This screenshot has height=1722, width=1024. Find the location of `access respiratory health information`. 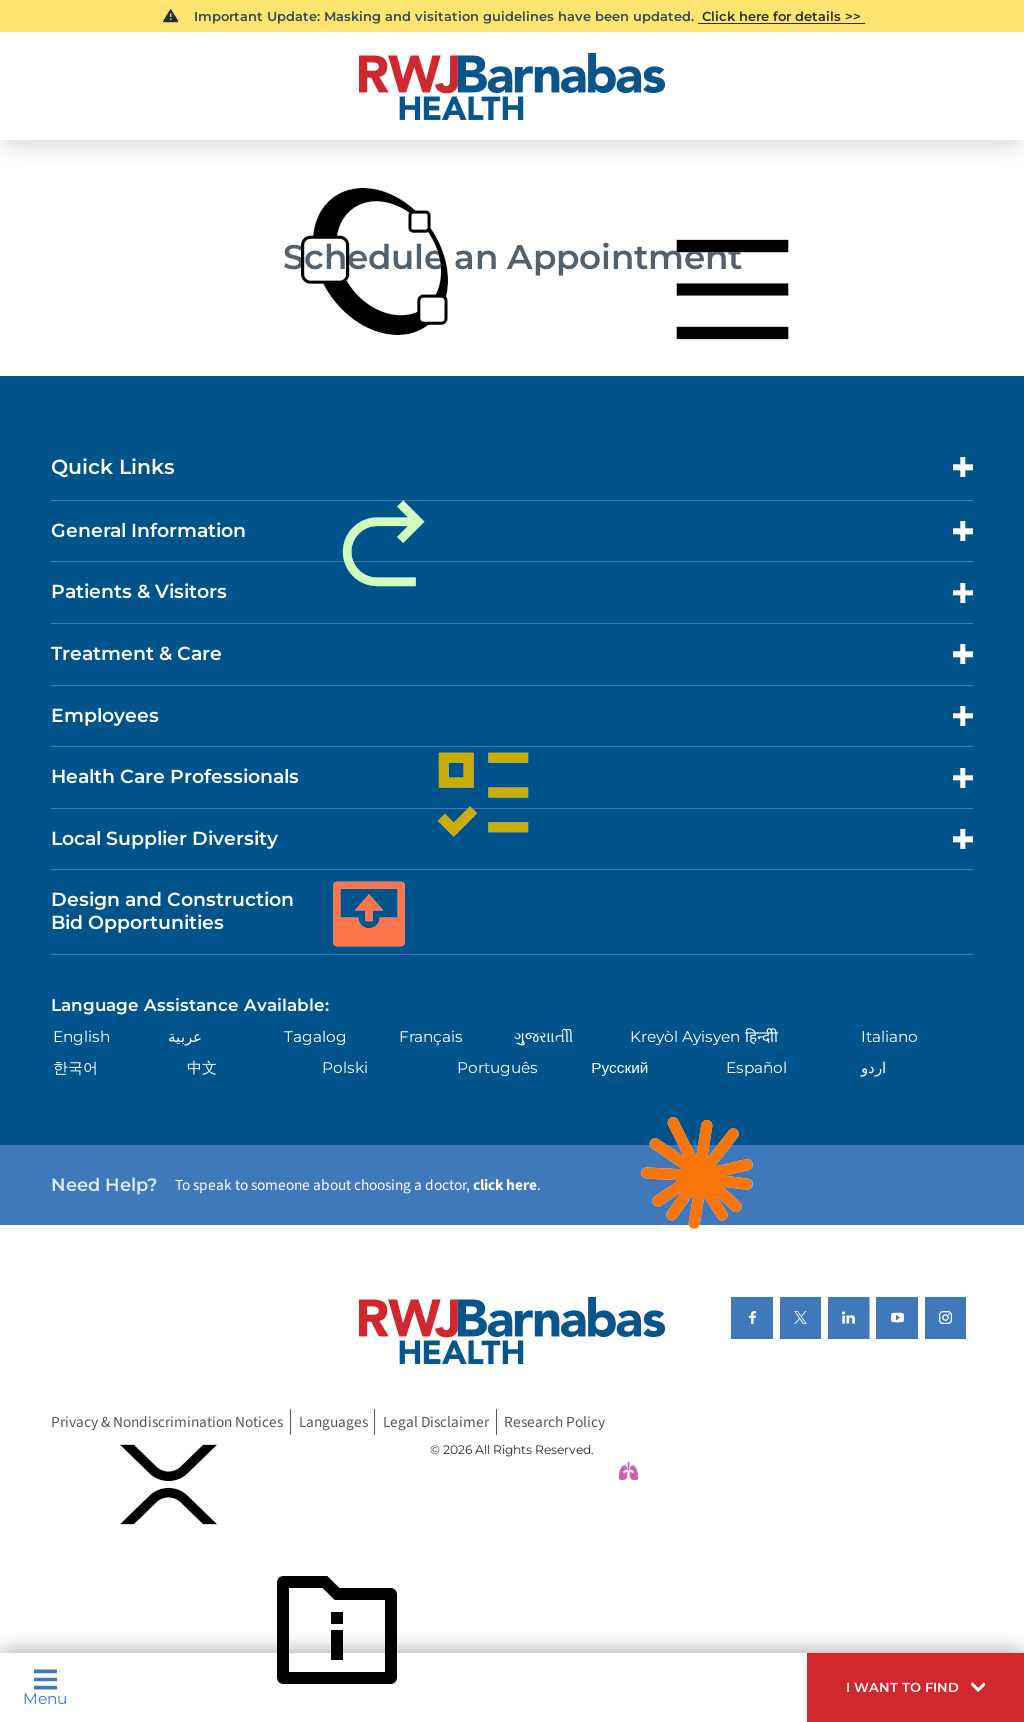

access respiratory health information is located at coordinates (628, 1471).